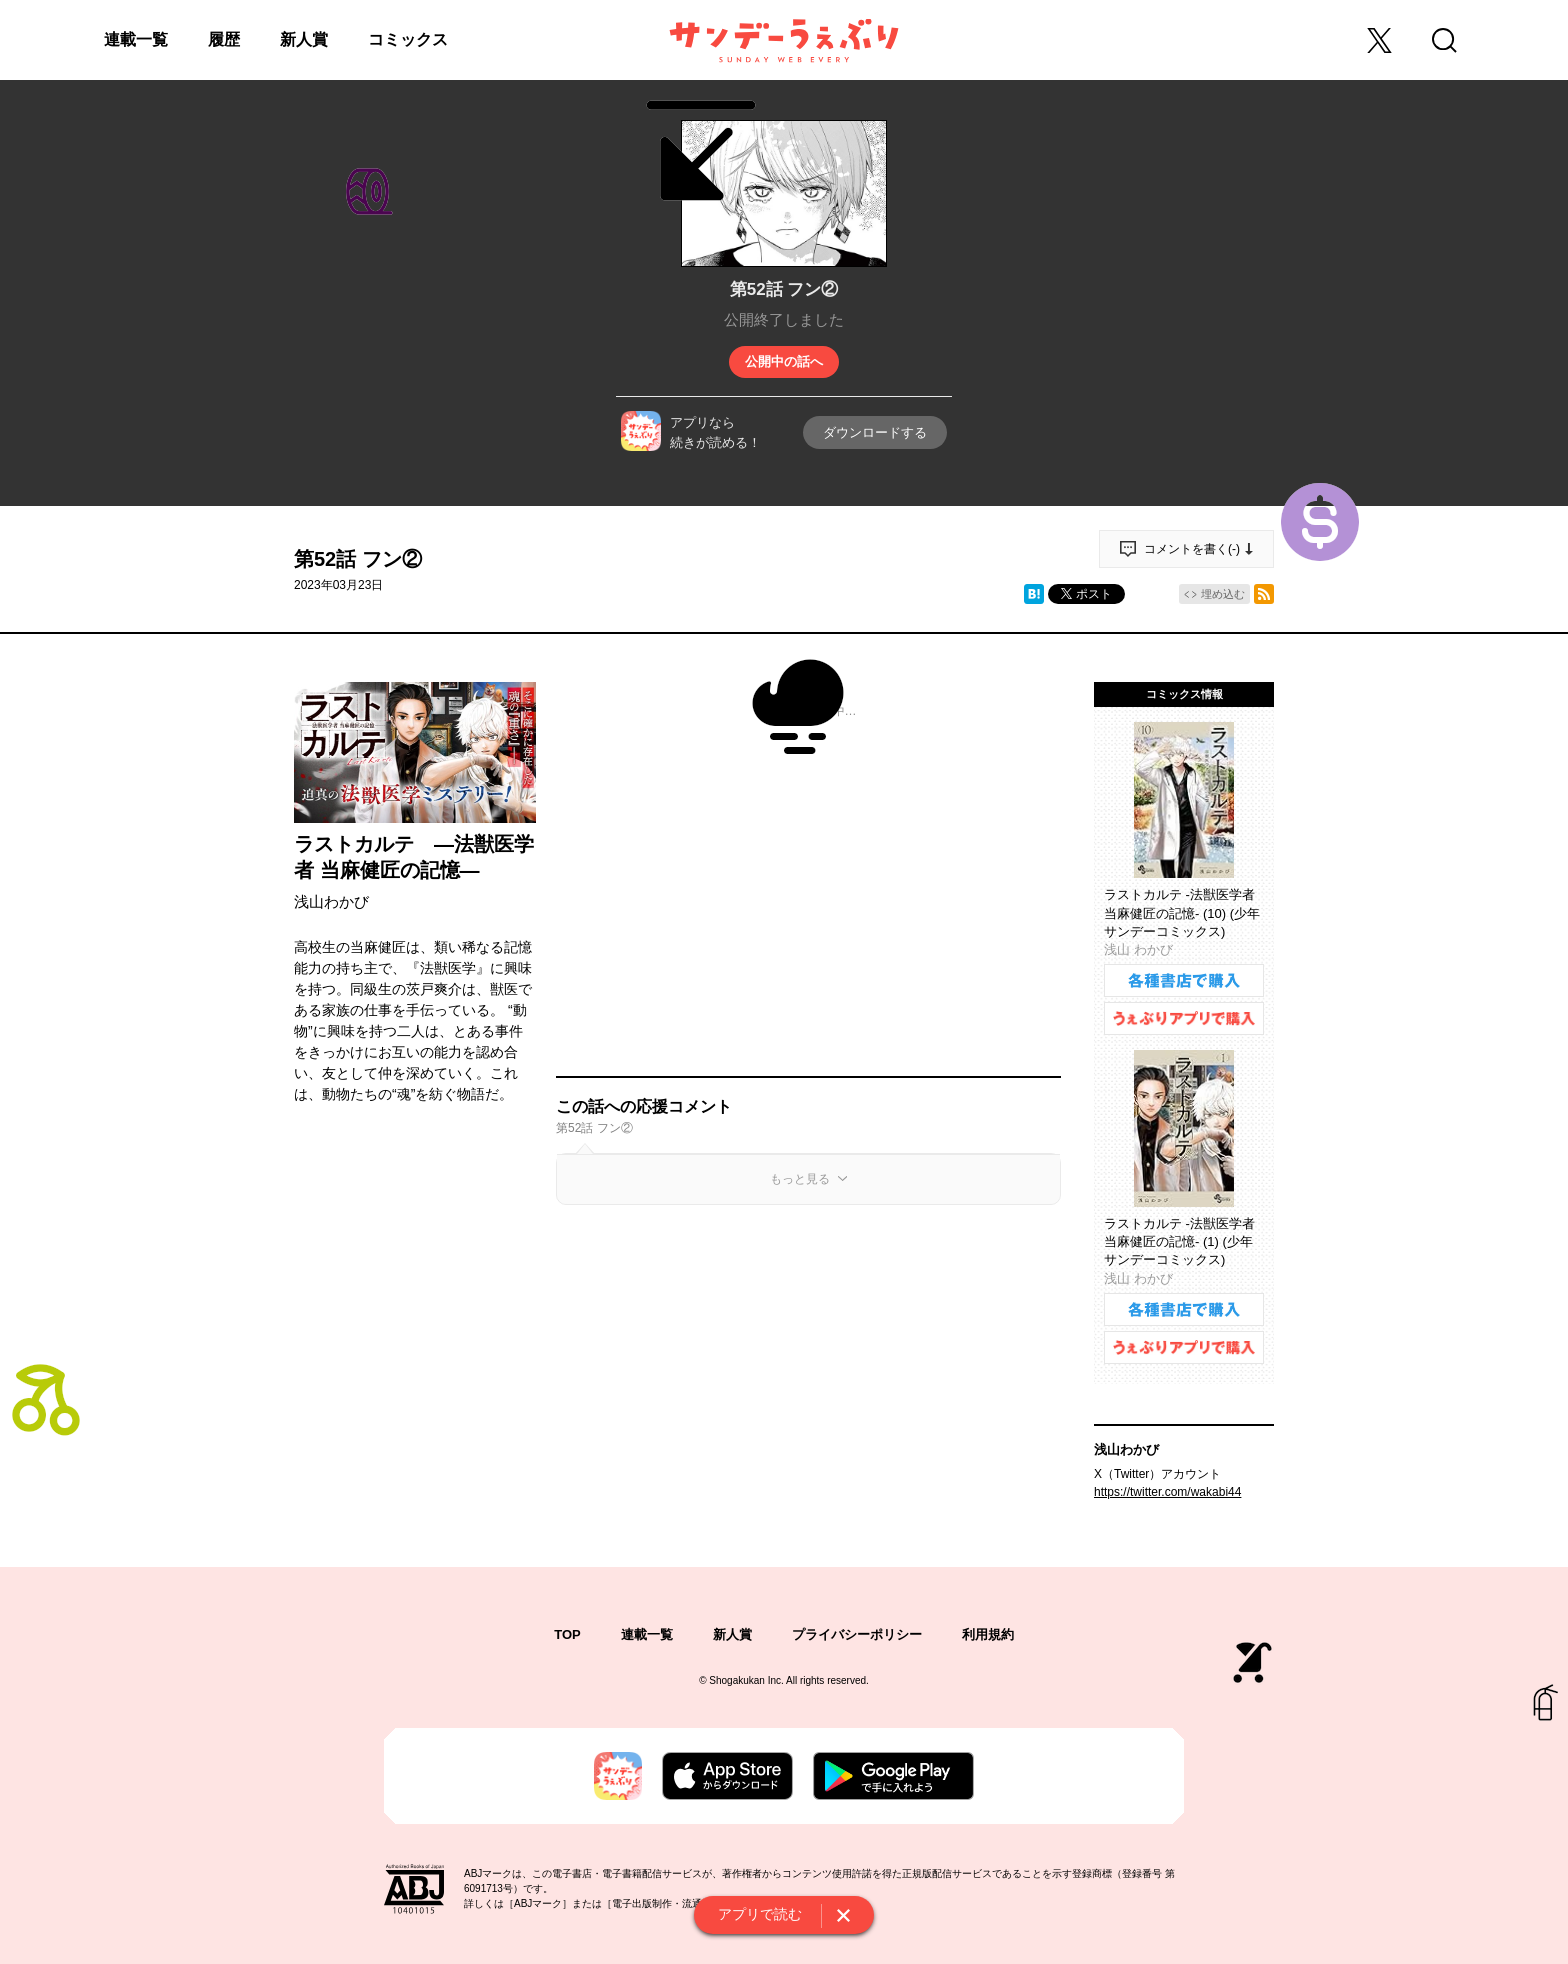  I want to click on view your account balance, so click(1320, 522).